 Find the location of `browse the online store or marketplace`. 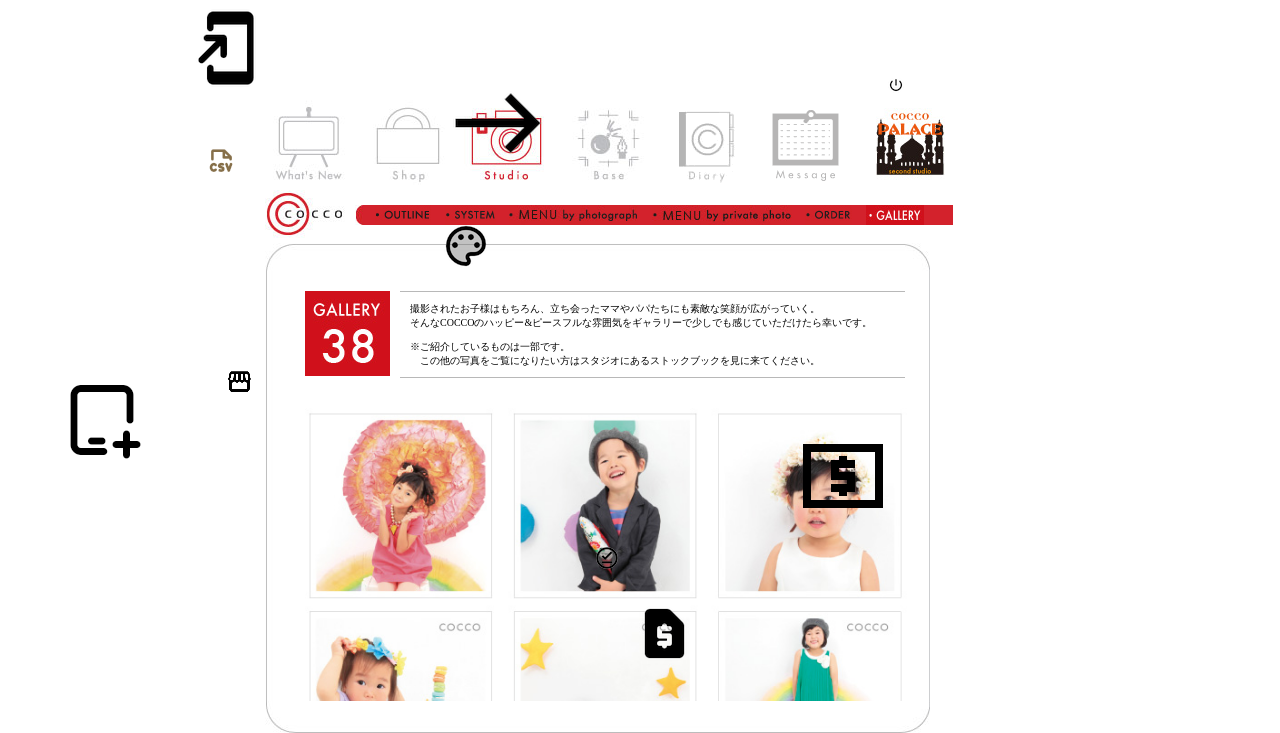

browse the online store or marketplace is located at coordinates (239, 381).